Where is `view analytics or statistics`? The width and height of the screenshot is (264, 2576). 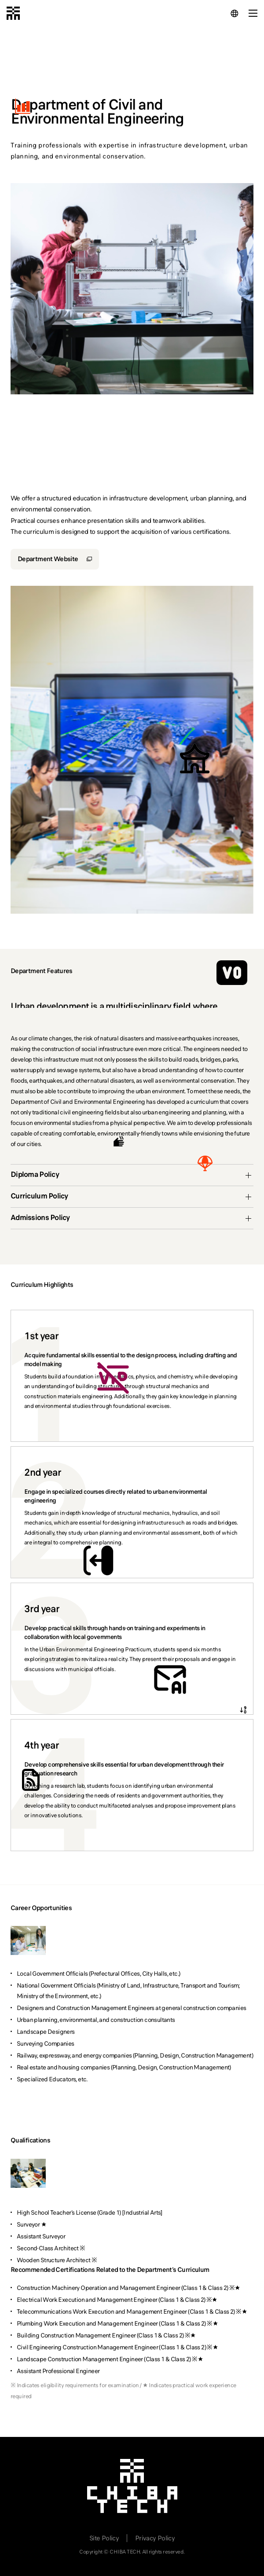
view analytics or statistics is located at coordinates (22, 106).